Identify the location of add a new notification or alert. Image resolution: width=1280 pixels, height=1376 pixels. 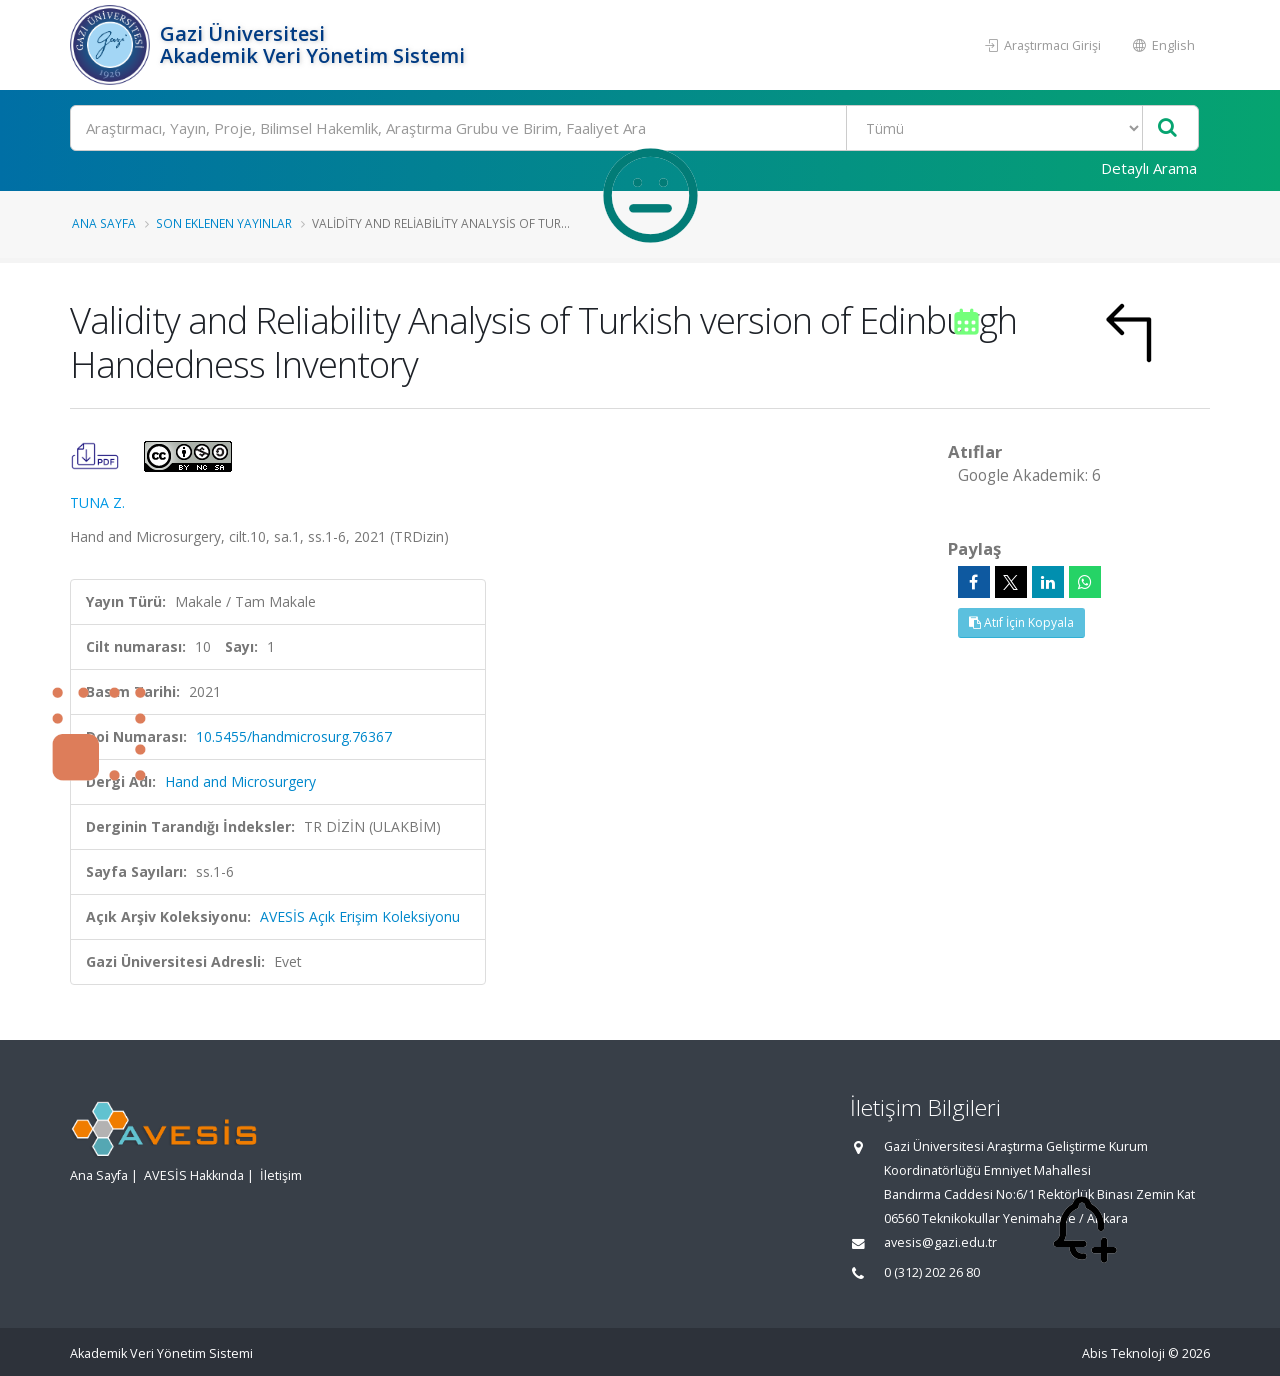
(1082, 1228).